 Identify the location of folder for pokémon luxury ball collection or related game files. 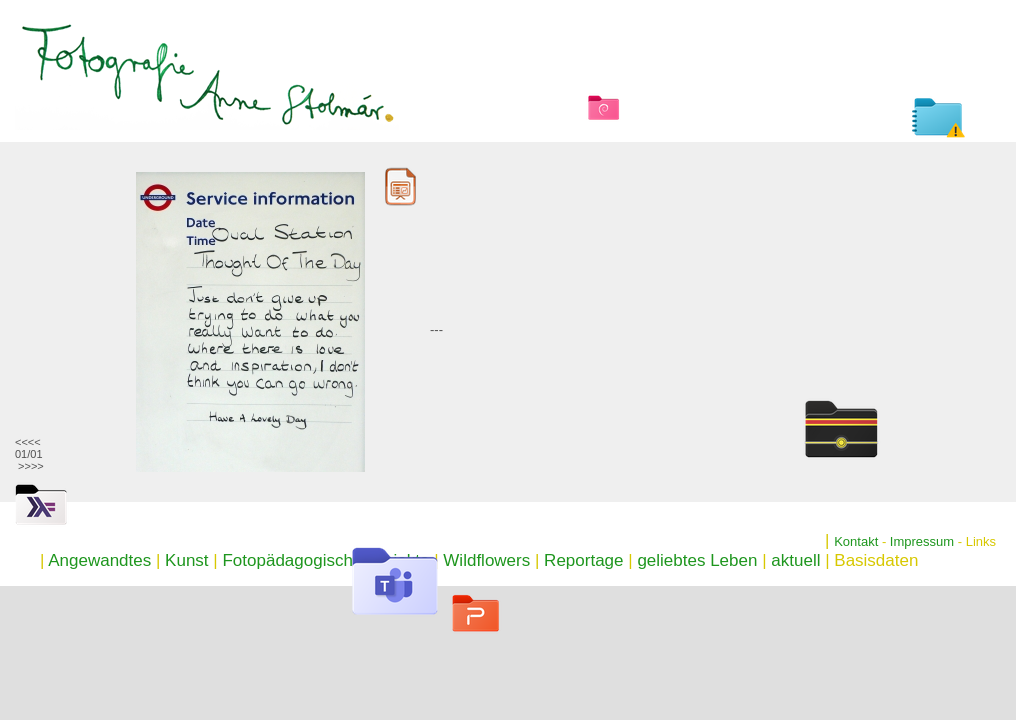
(841, 431).